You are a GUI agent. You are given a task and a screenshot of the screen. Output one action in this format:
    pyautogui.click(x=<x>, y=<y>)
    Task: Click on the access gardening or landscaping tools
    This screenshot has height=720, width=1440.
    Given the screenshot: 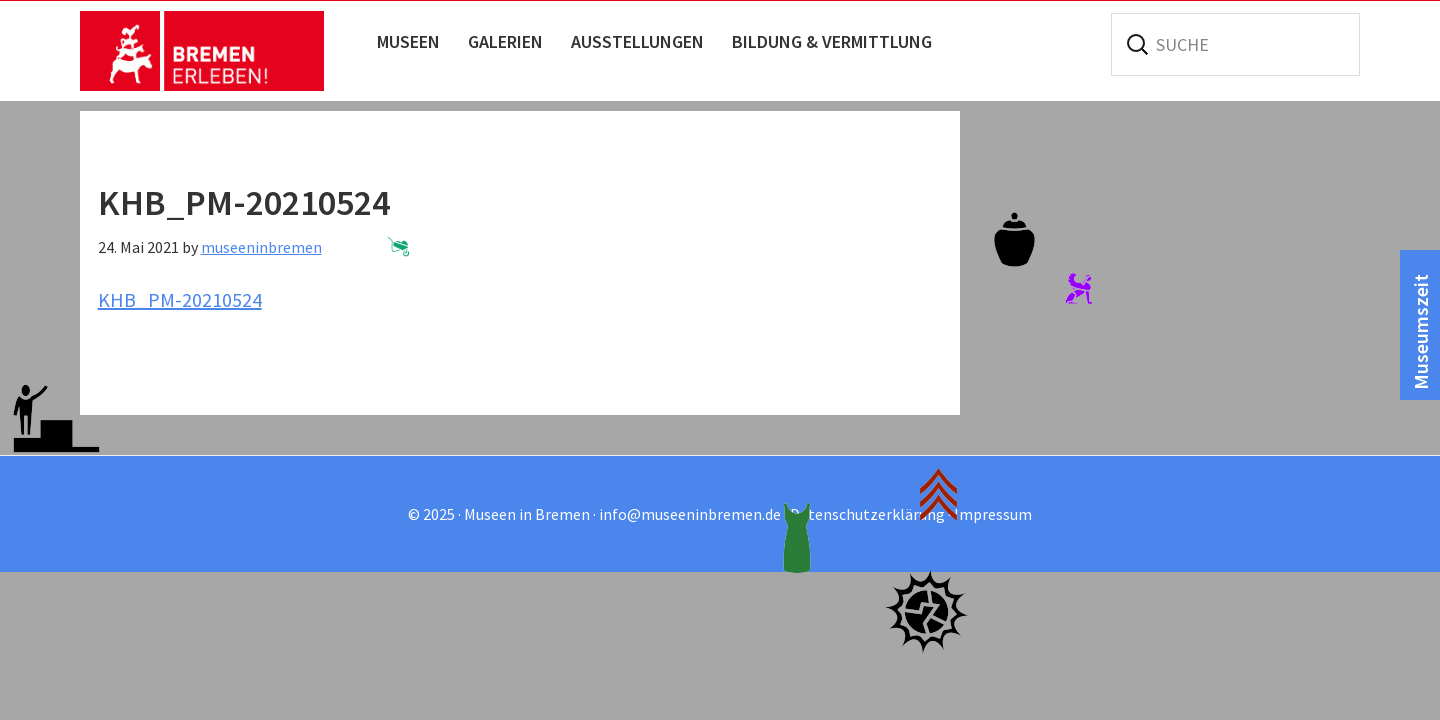 What is the action you would take?
    pyautogui.click(x=398, y=247)
    